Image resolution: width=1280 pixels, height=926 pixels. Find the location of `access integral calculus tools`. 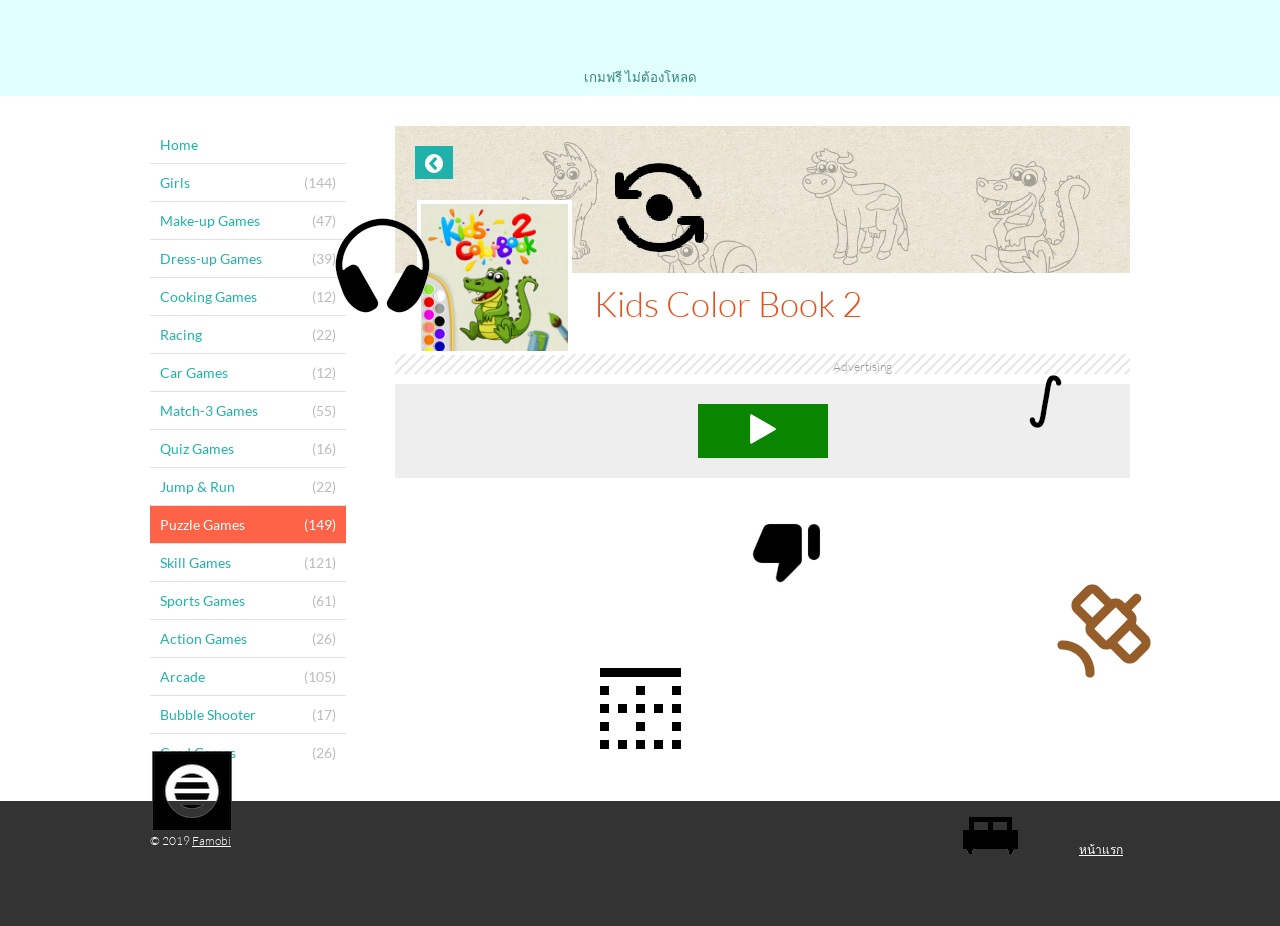

access integral calculus tools is located at coordinates (1045, 401).